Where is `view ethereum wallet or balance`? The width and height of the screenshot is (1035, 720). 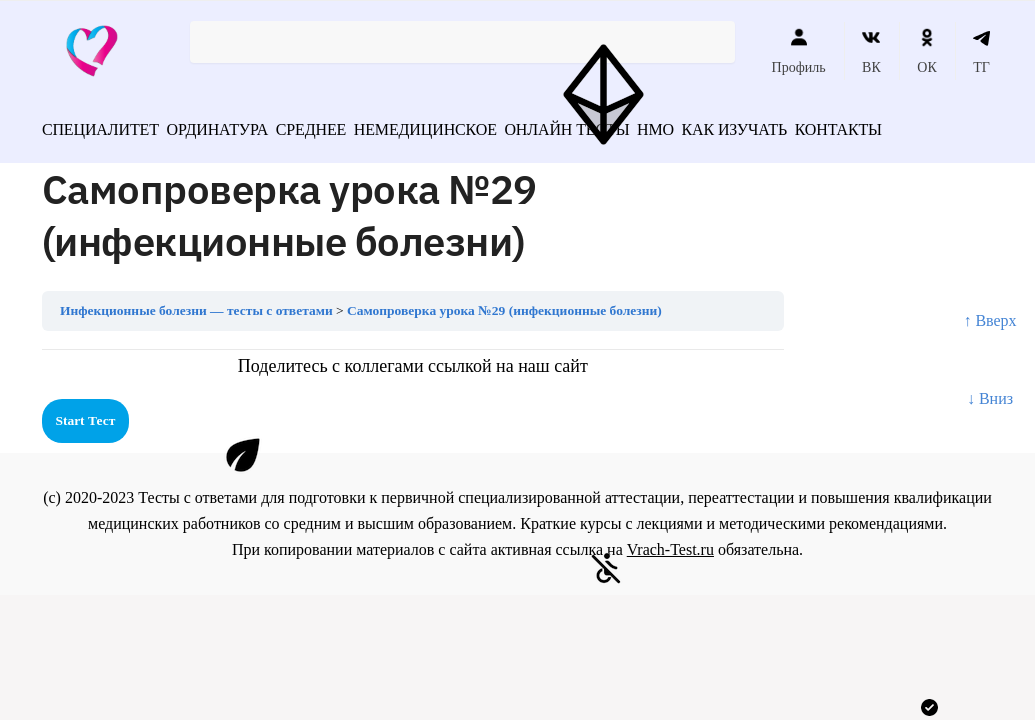 view ethereum wallet or balance is located at coordinates (603, 94).